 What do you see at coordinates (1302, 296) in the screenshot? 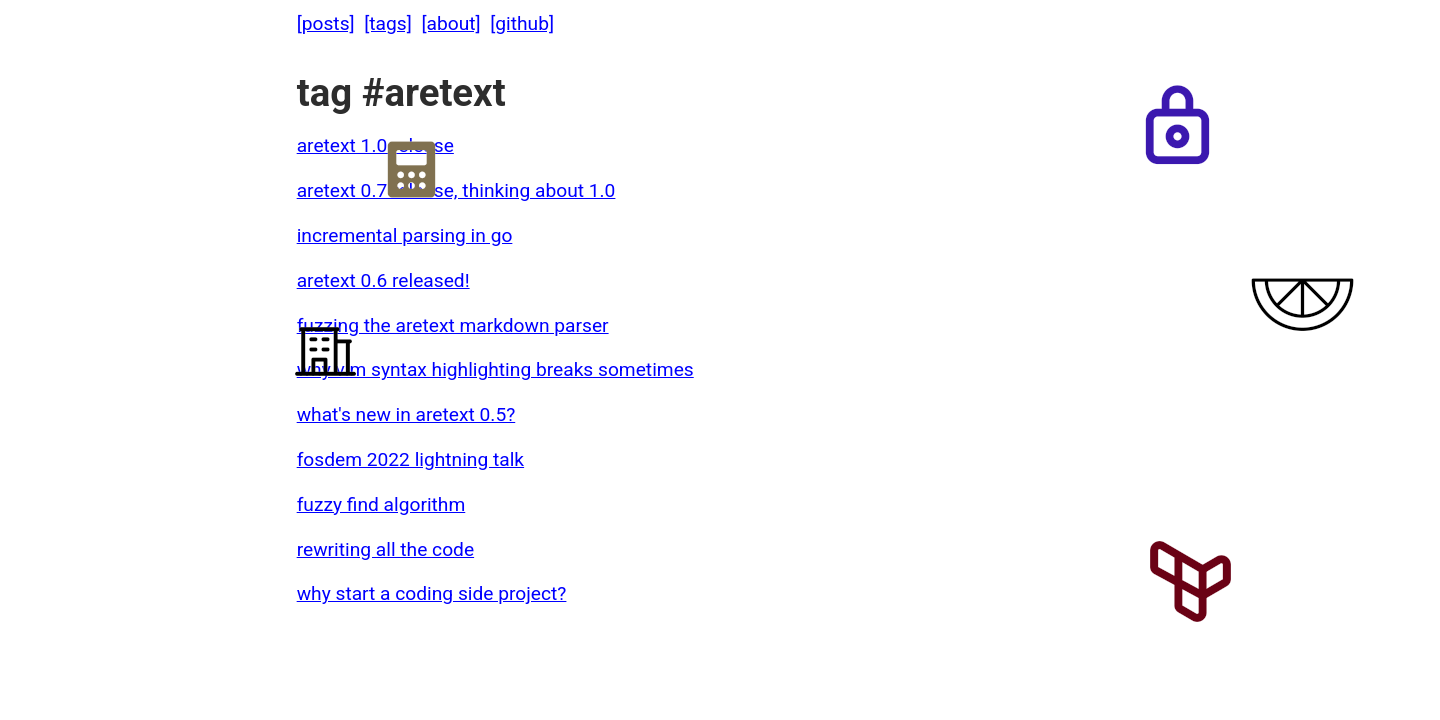
I see `indicates citrus or fruit-related content` at bounding box center [1302, 296].